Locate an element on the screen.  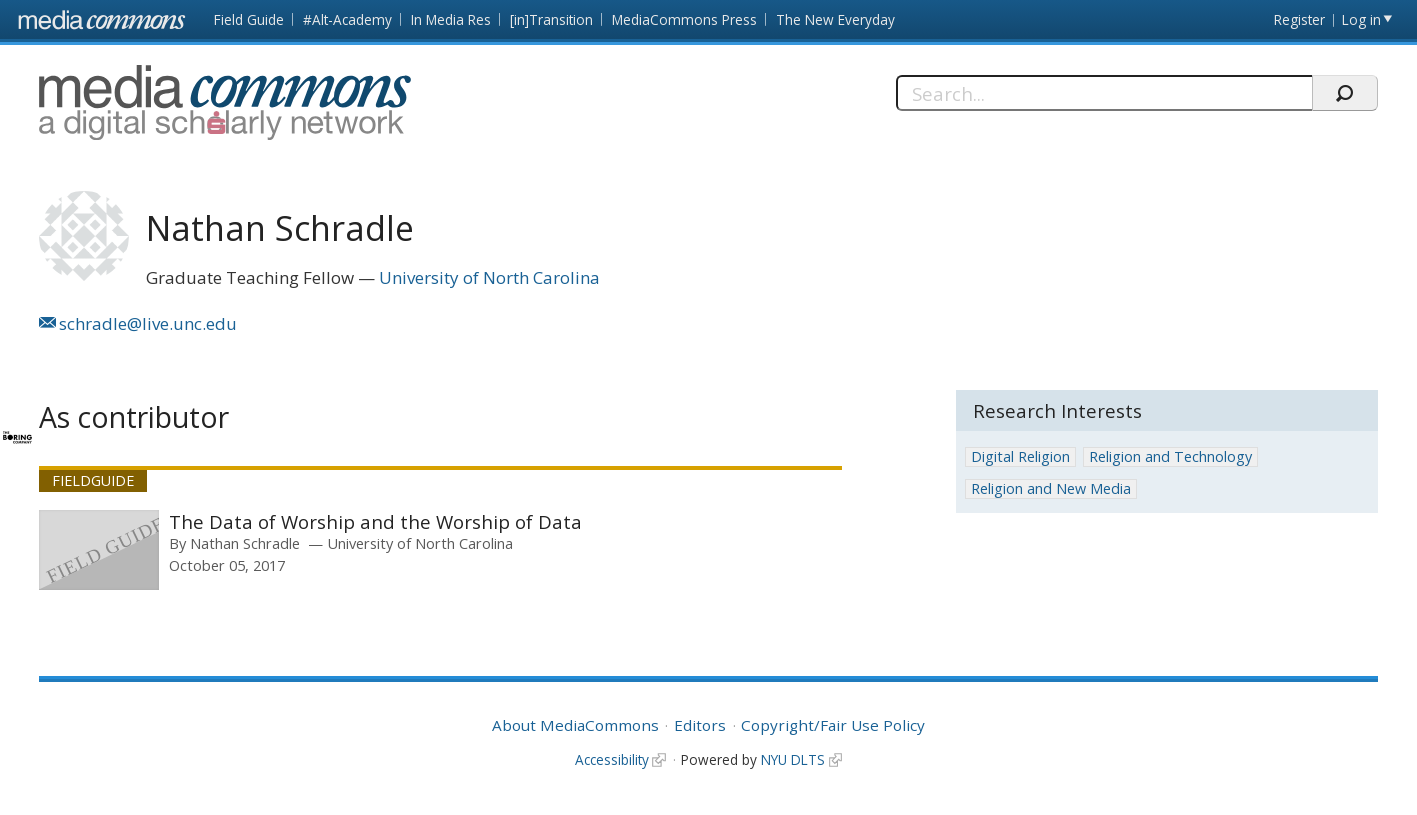
open the Sparkasse banking app is located at coordinates (216, 122).